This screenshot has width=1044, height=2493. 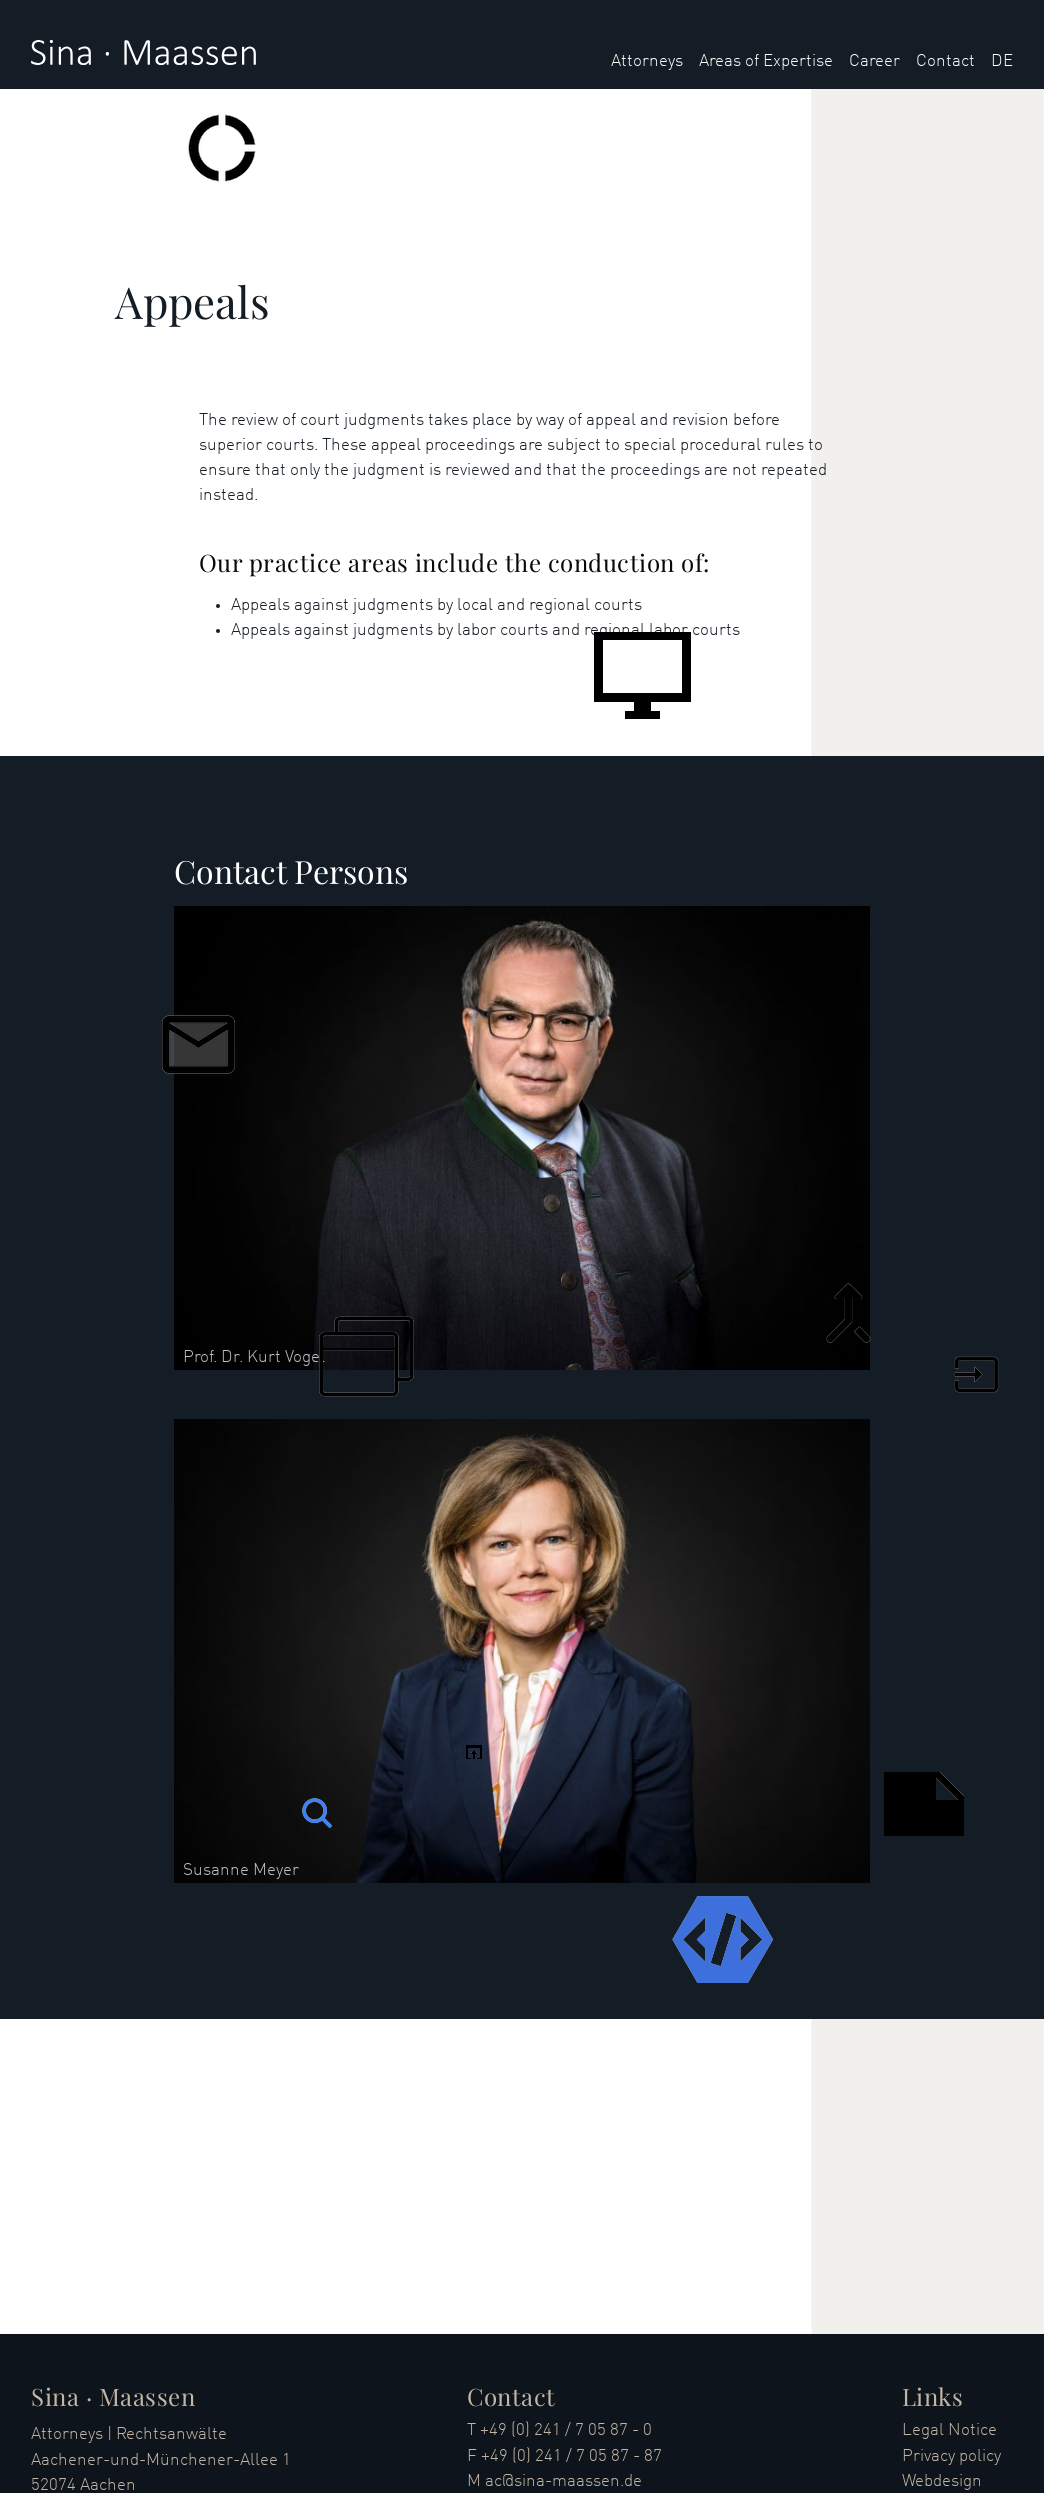 I want to click on indicates an early verified bot developer badge on discord, so click(x=723, y=1940).